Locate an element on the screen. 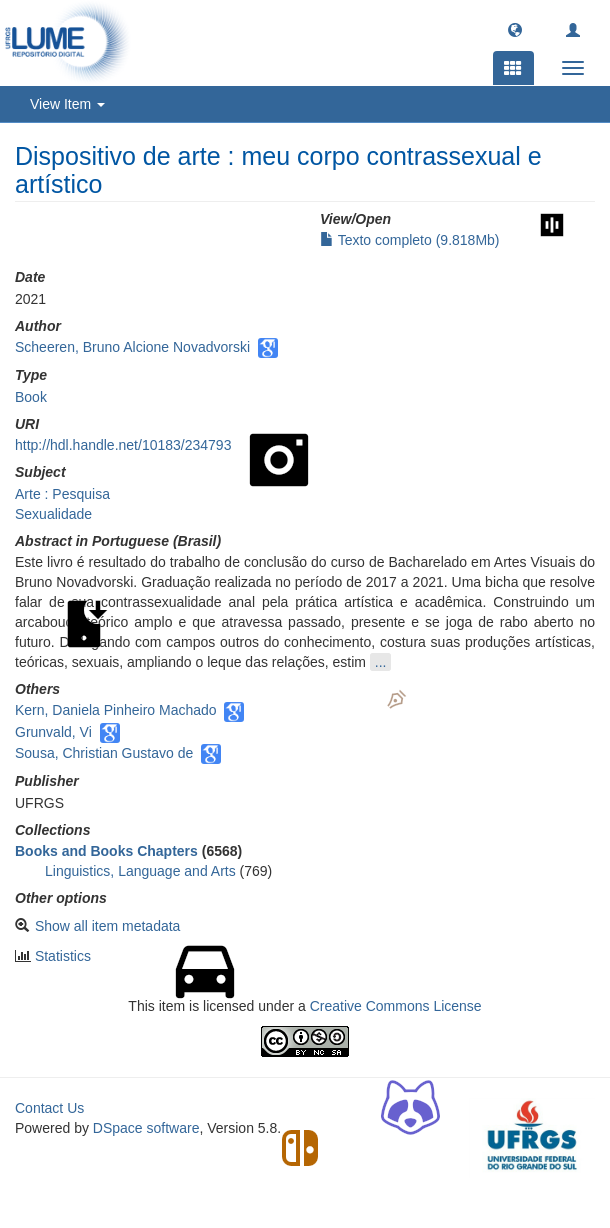  open camera to take a photo is located at coordinates (279, 460).